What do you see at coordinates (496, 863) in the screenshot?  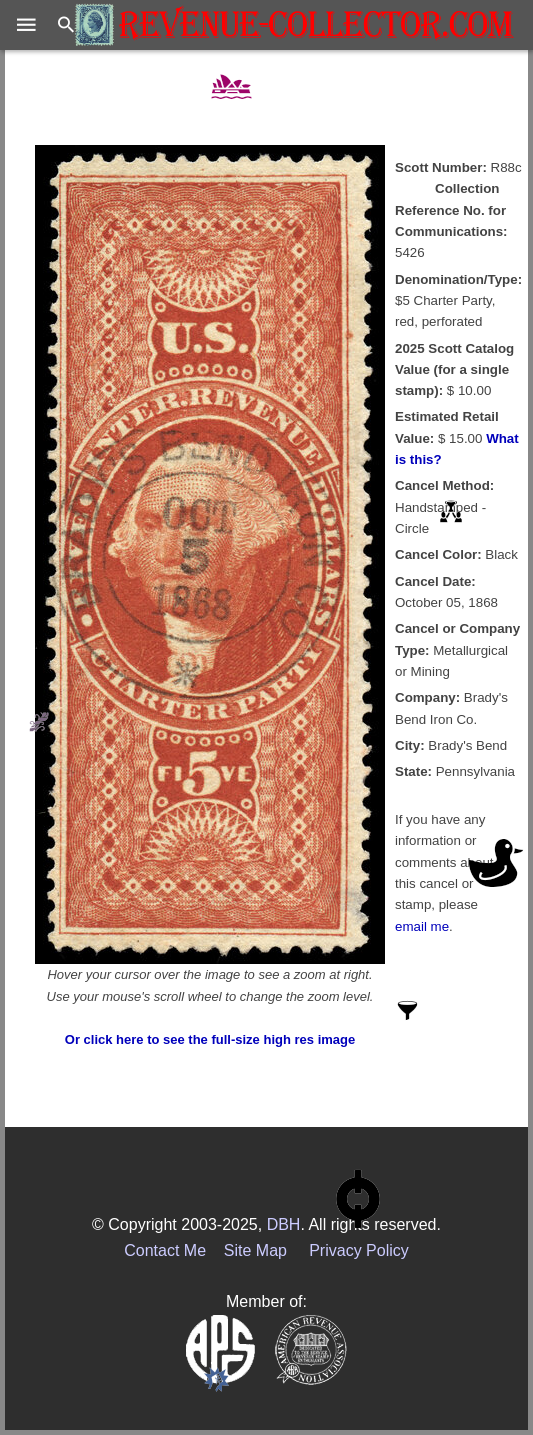 I see `access bath time or kids' mode features` at bounding box center [496, 863].